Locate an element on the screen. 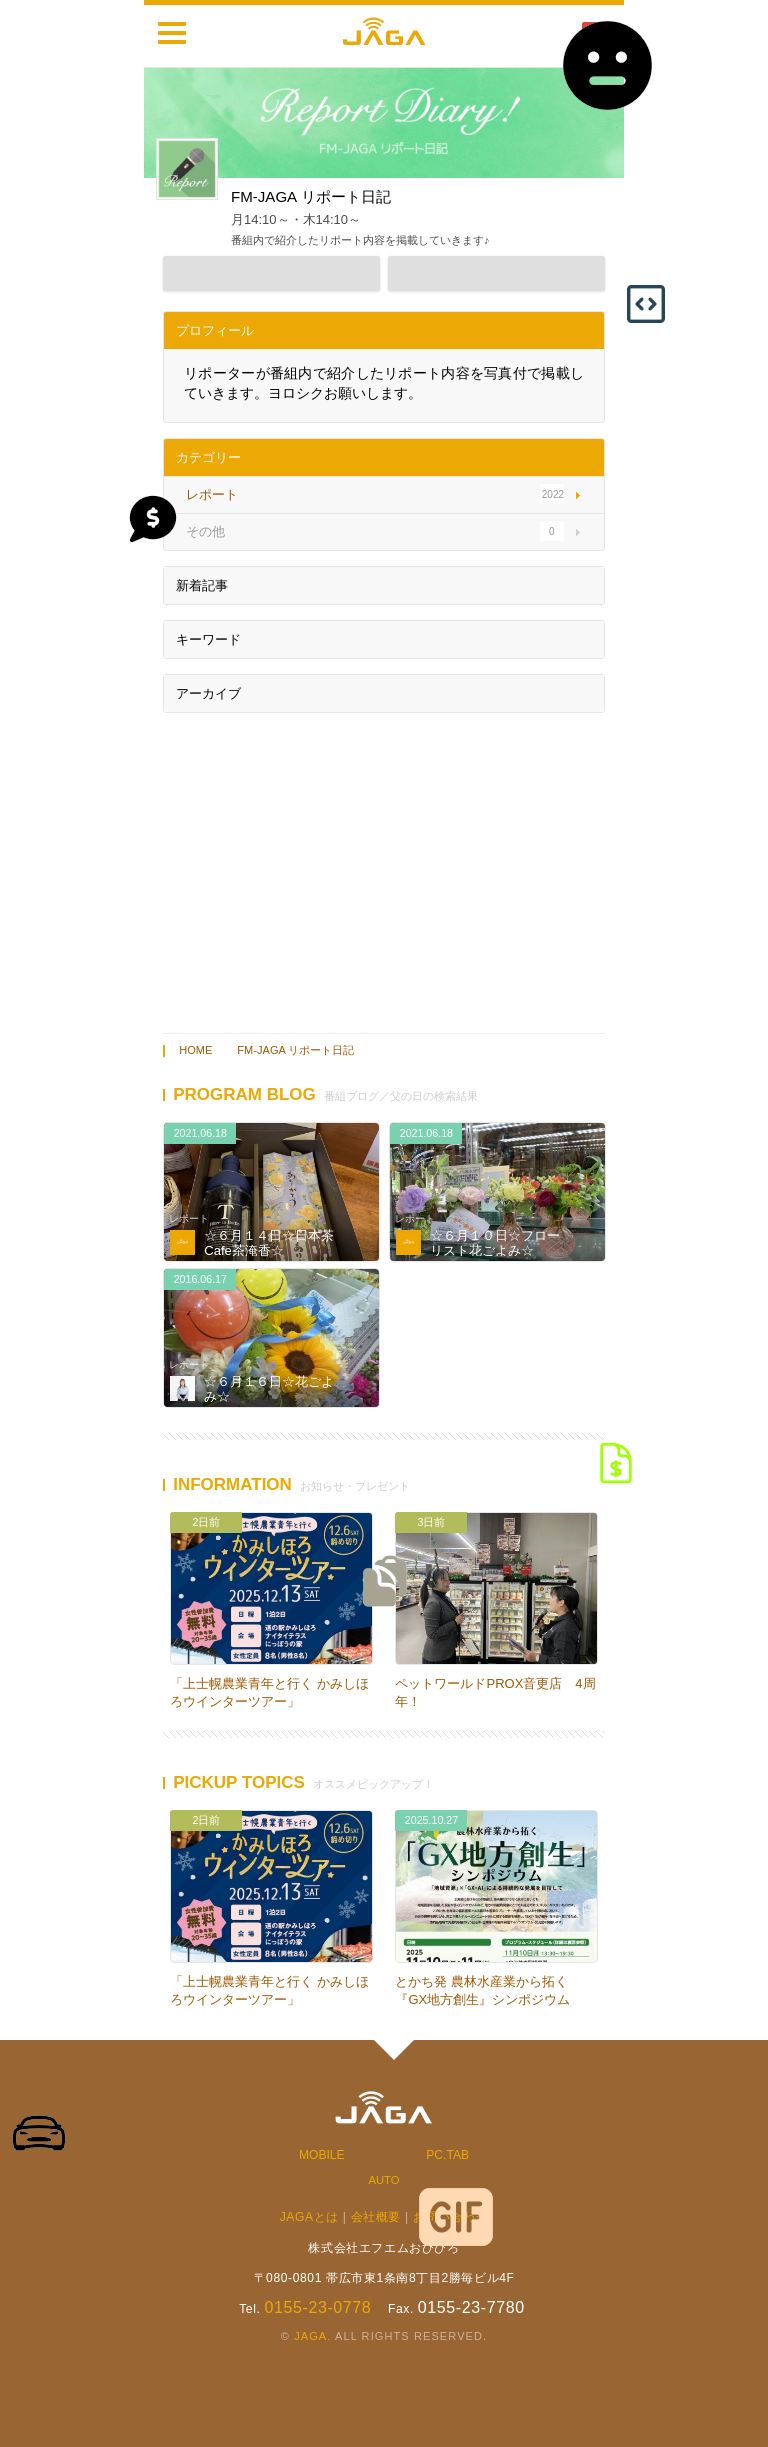 Image resolution: width=768 pixels, height=2447 pixels. view financial document or invoice is located at coordinates (616, 1463).